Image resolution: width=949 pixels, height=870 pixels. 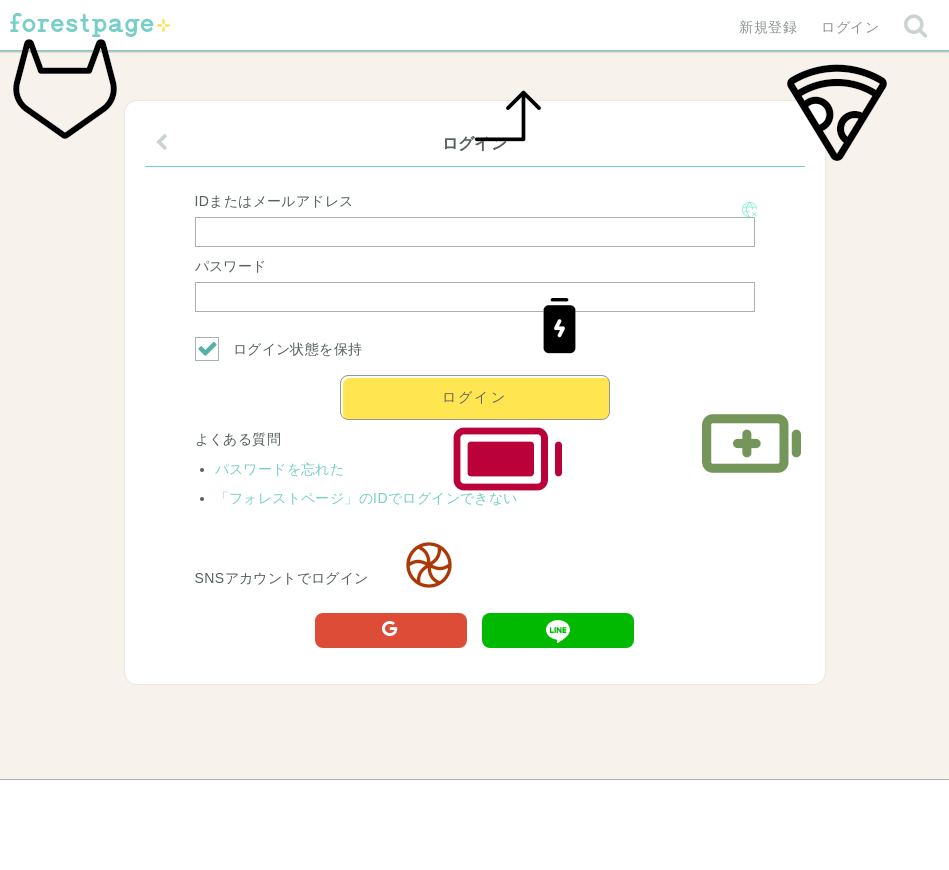 I want to click on browse food delivery options, so click(x=837, y=111).